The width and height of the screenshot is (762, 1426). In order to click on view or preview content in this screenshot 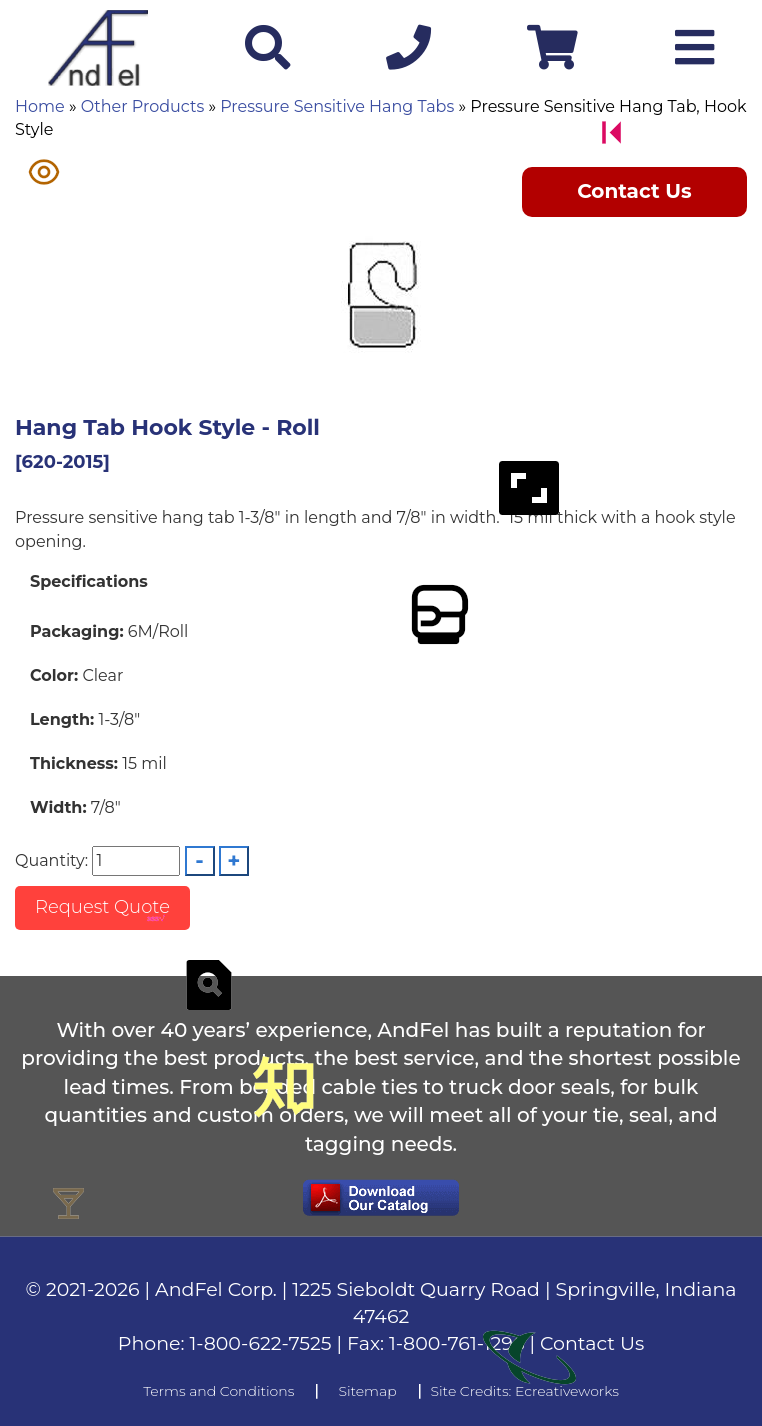, I will do `click(44, 172)`.